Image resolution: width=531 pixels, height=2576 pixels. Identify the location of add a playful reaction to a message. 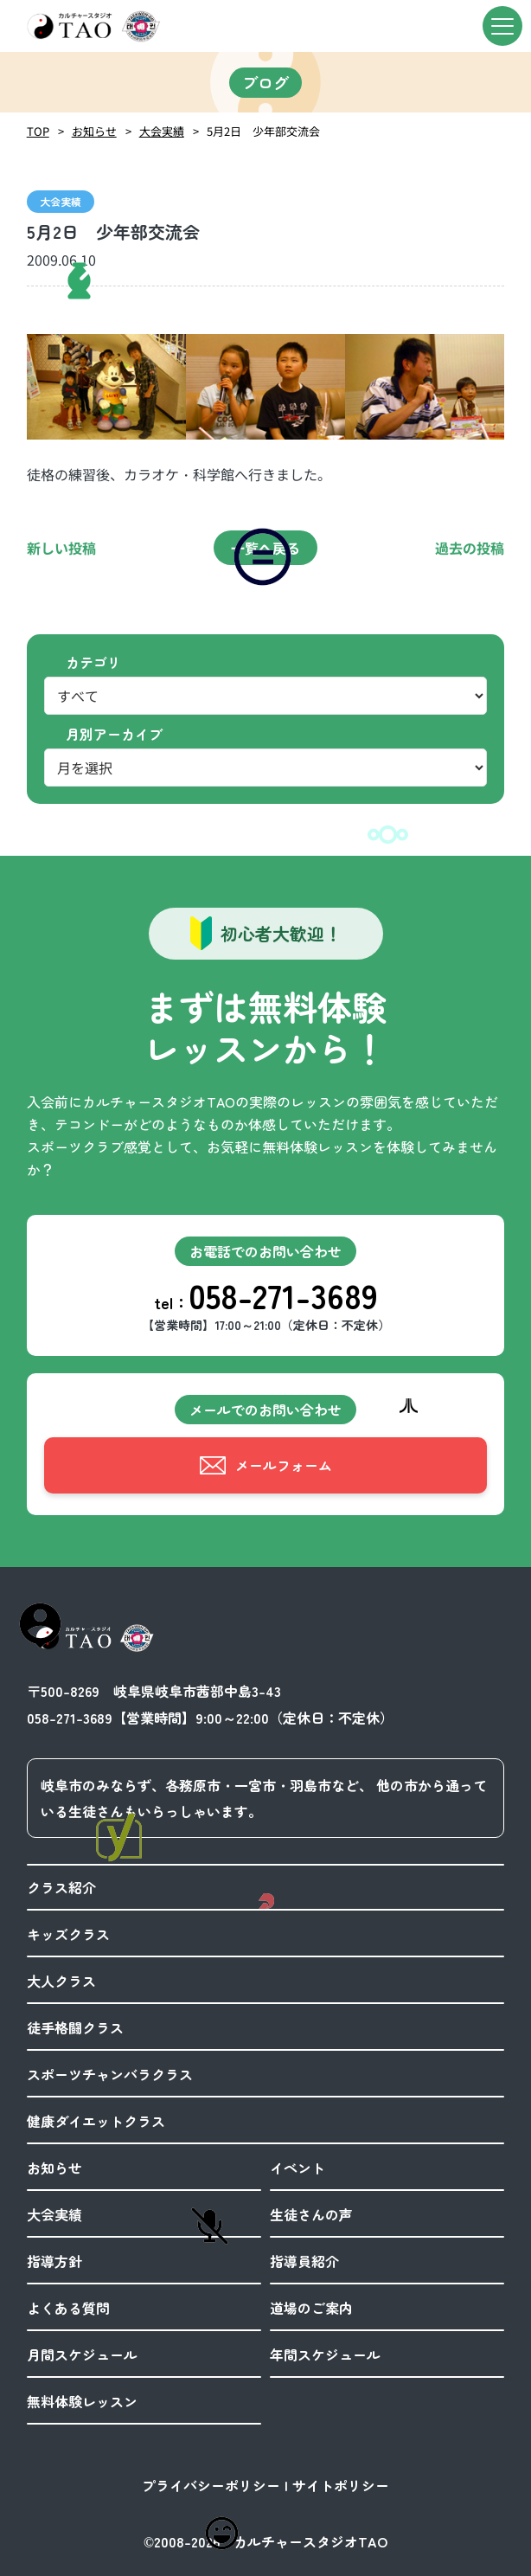
(221, 2533).